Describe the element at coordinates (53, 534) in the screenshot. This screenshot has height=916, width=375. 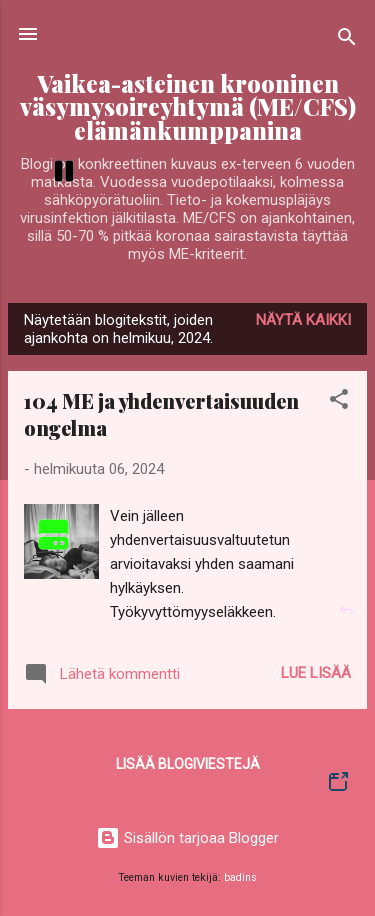
I see `access local storage or drive settings` at that location.